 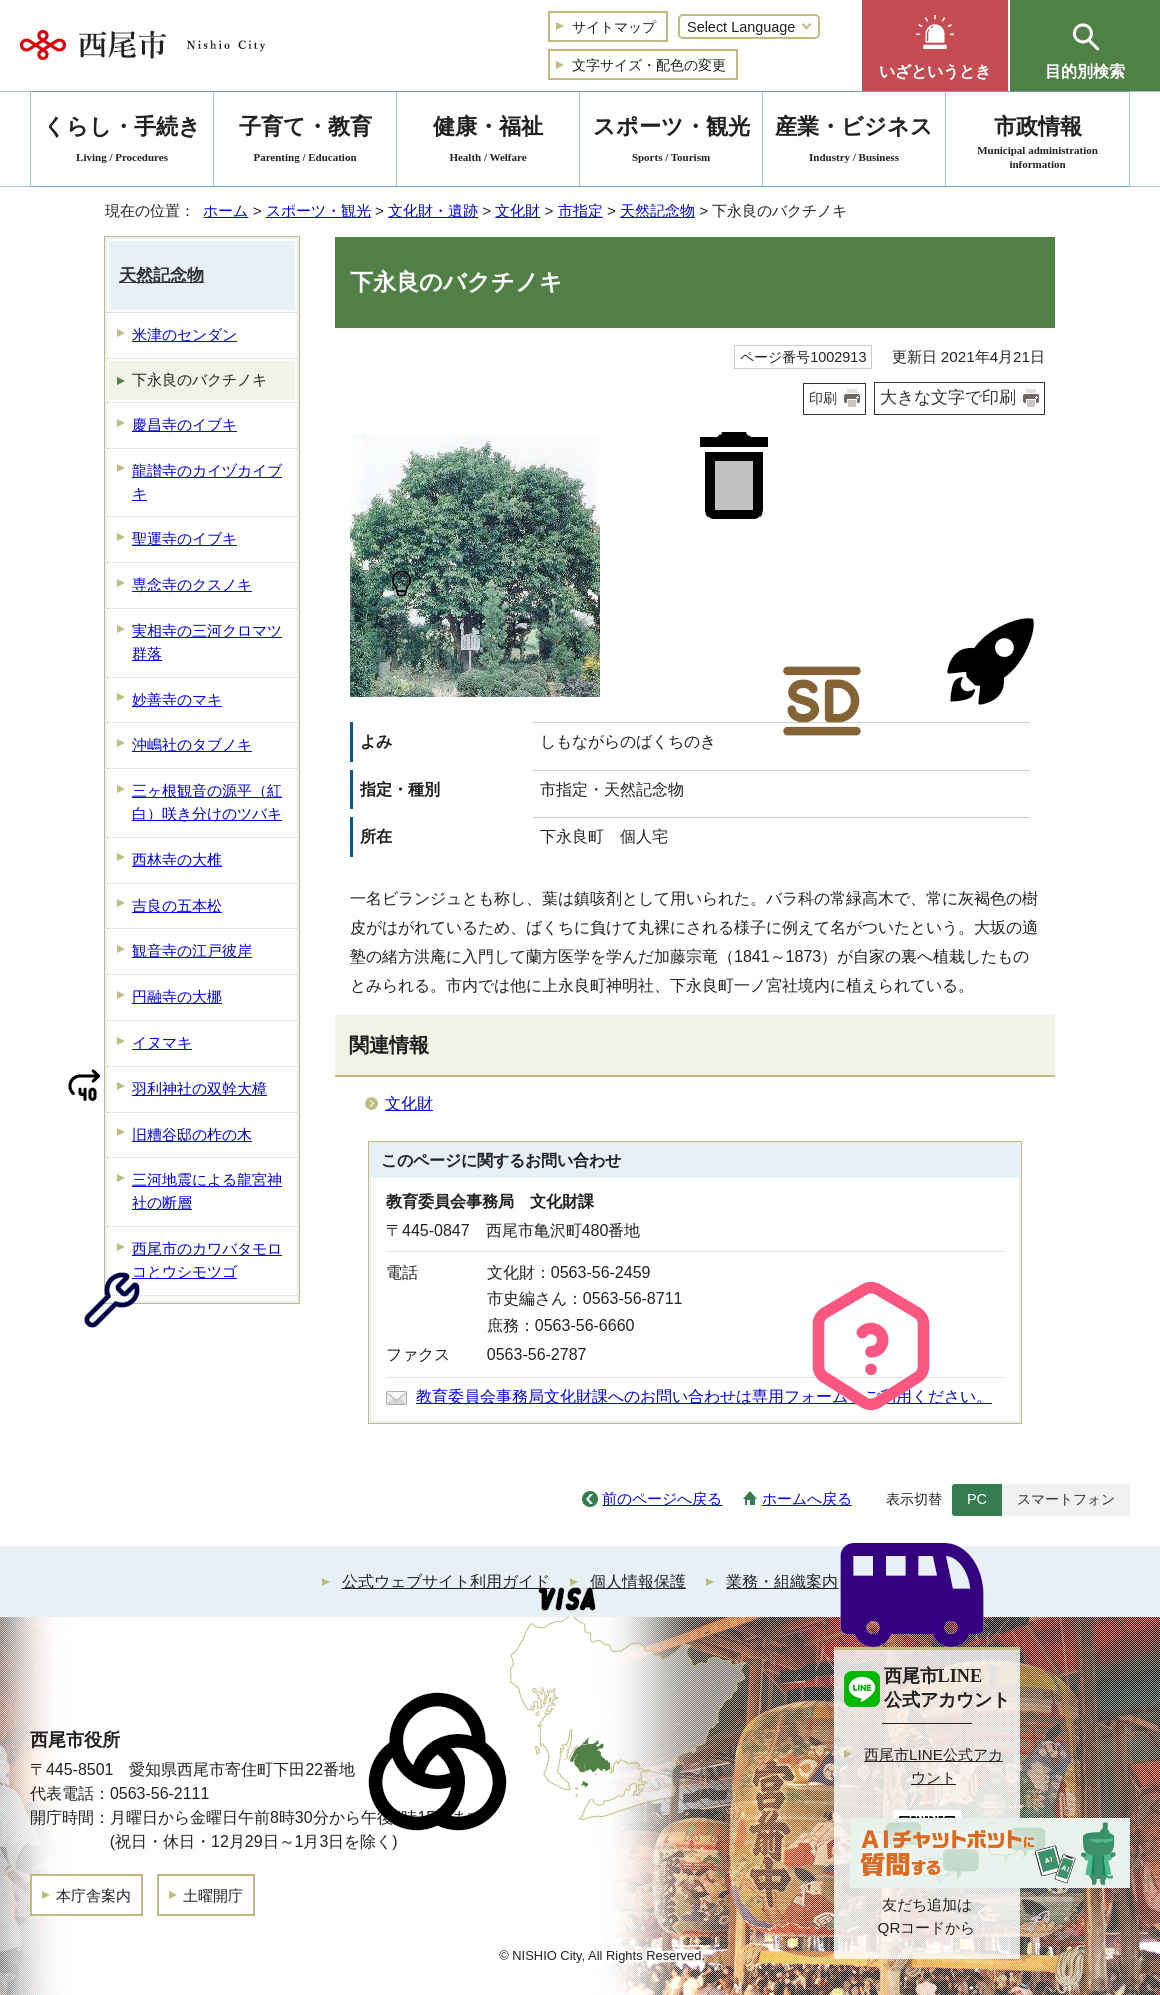 I want to click on access settings or configuration options, so click(x=112, y=1300).